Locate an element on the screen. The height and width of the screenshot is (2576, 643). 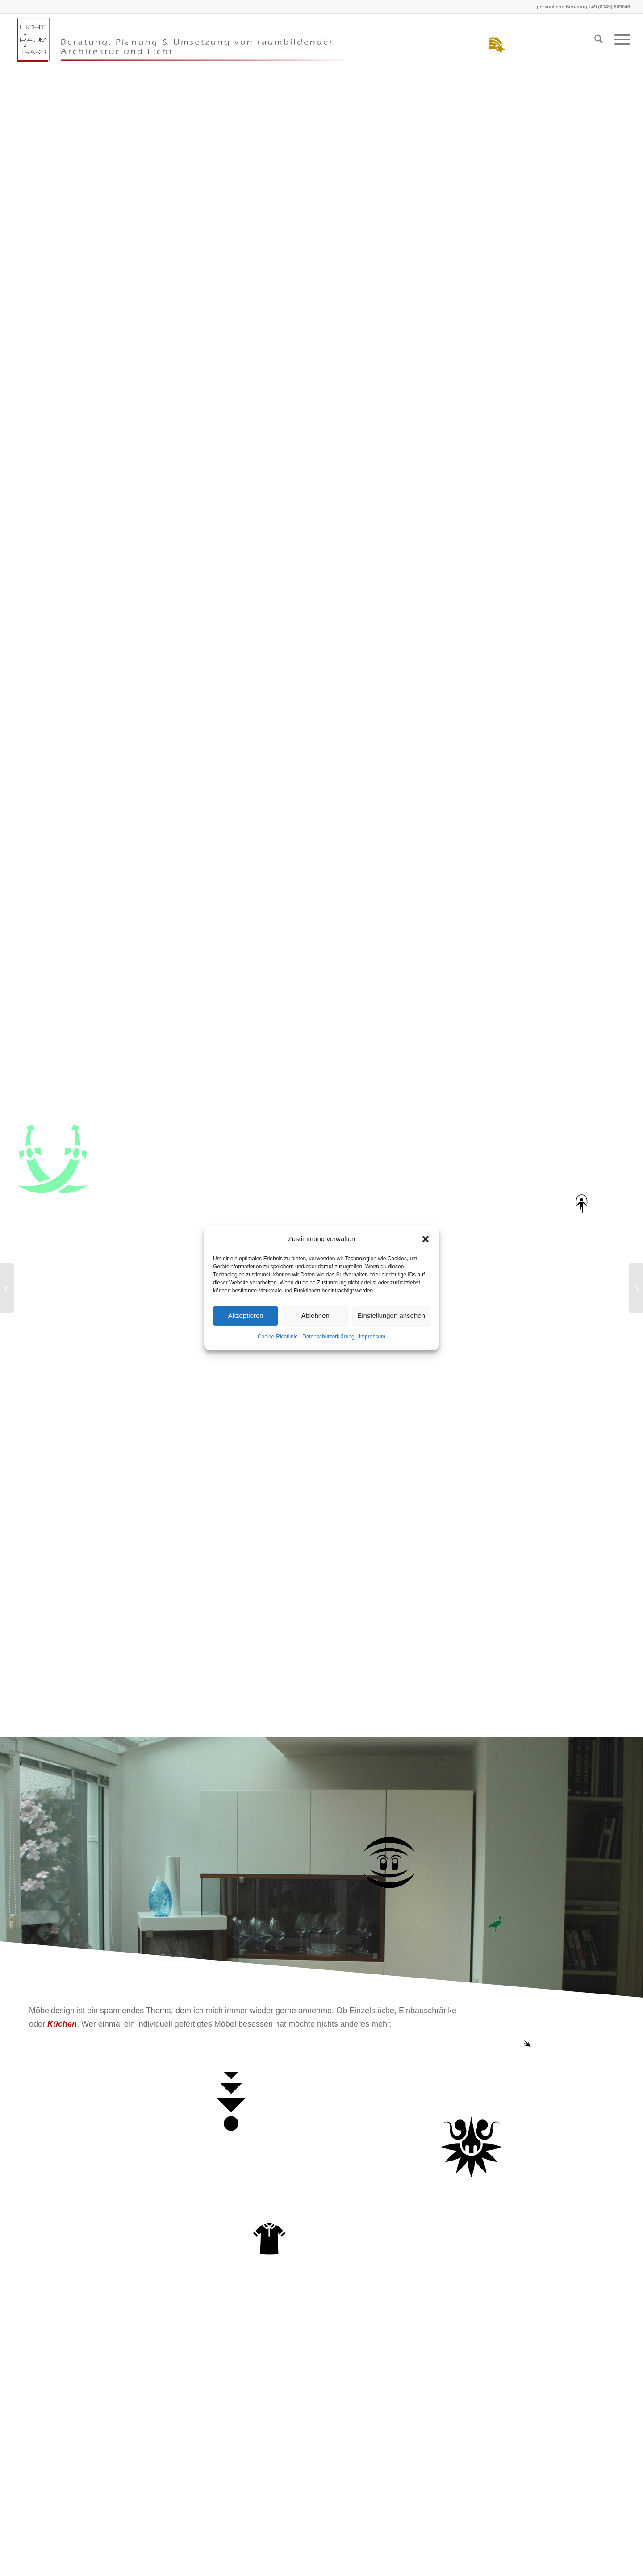
indicates a special achievement or rare reward is located at coordinates (497, 46).